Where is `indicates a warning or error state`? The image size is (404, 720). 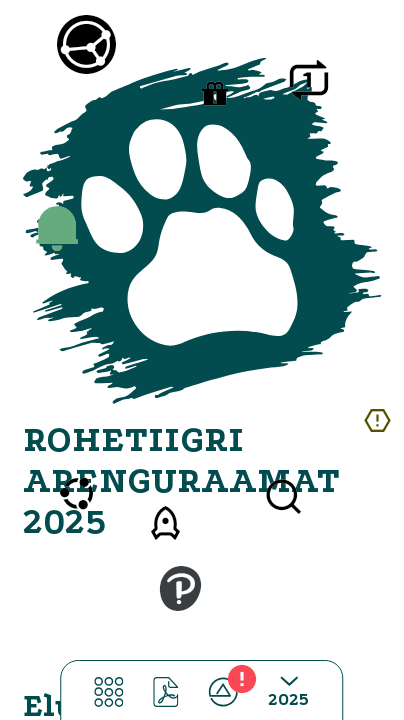 indicates a warning or error state is located at coordinates (242, 679).